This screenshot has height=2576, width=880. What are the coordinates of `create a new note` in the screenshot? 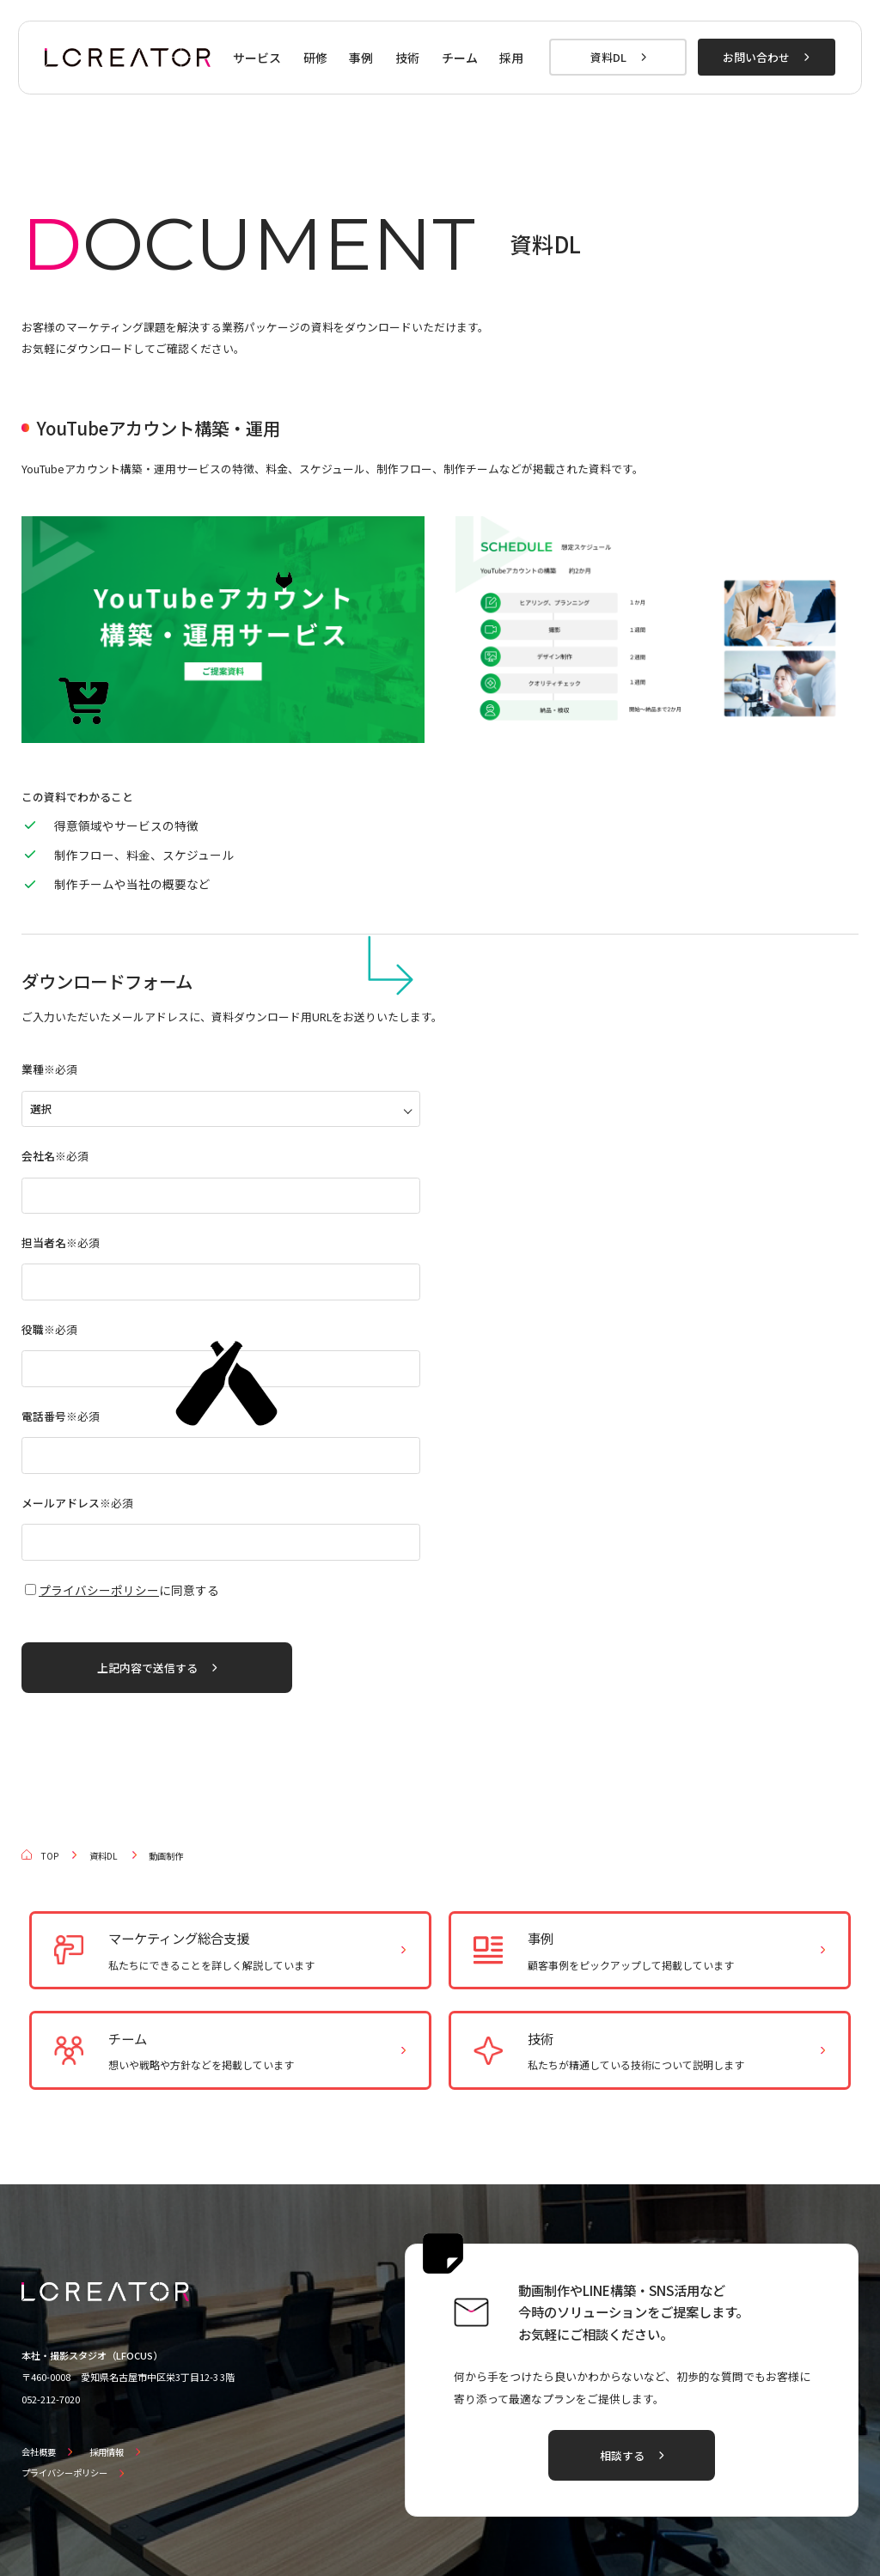 It's located at (443, 2253).